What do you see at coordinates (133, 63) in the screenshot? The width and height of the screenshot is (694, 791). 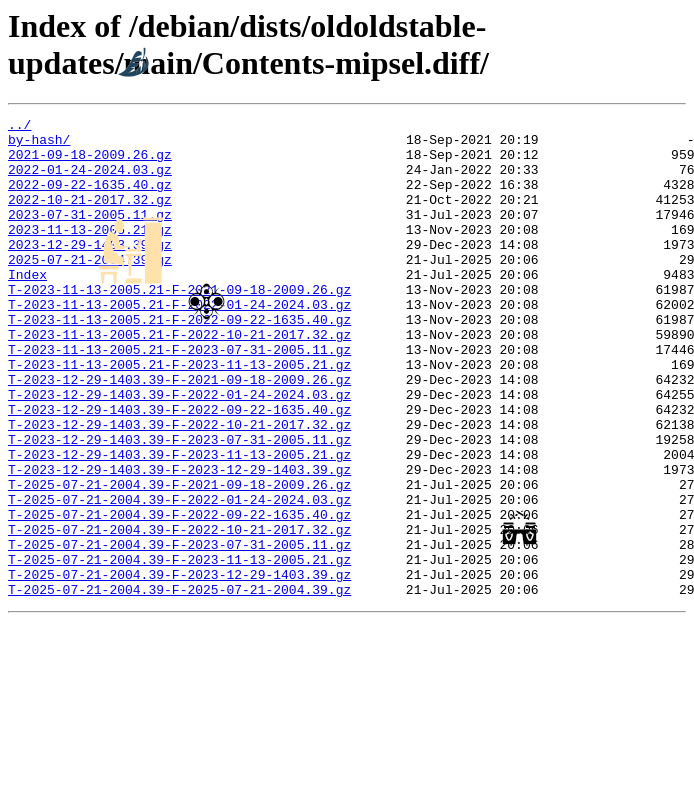 I see `indicates autumn or seasonal theme` at bounding box center [133, 63].